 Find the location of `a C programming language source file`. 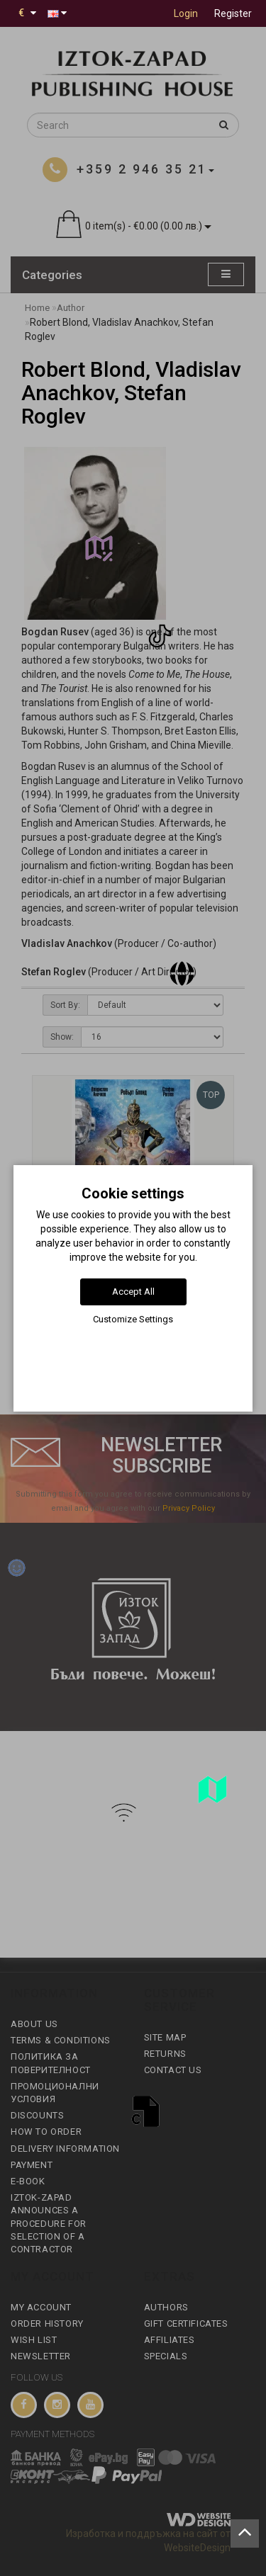

a C programming language source file is located at coordinates (146, 2111).